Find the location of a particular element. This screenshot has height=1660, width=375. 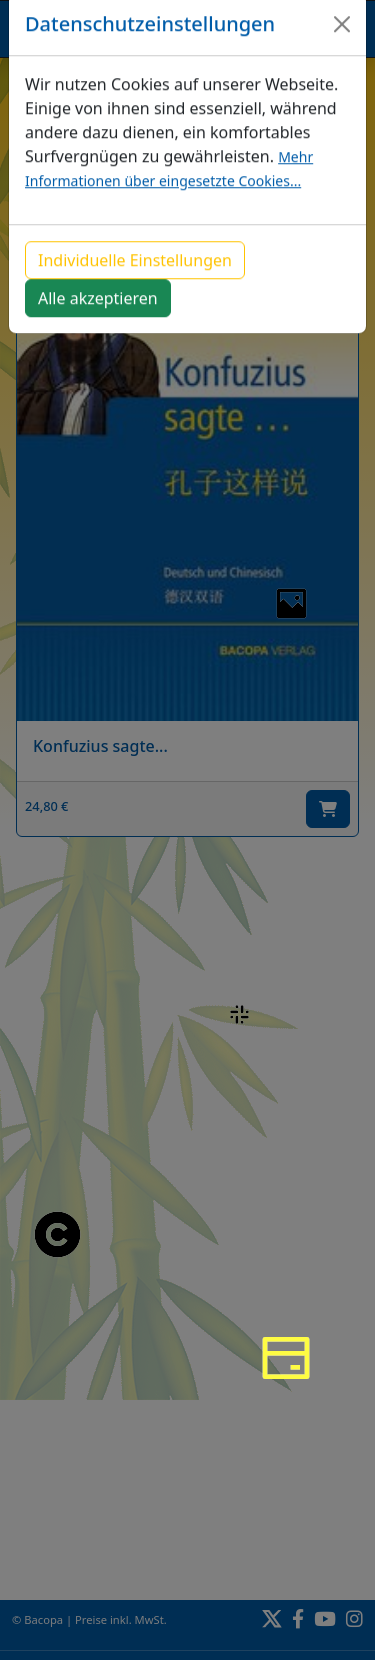

open Slack messaging app is located at coordinates (239, 1014).